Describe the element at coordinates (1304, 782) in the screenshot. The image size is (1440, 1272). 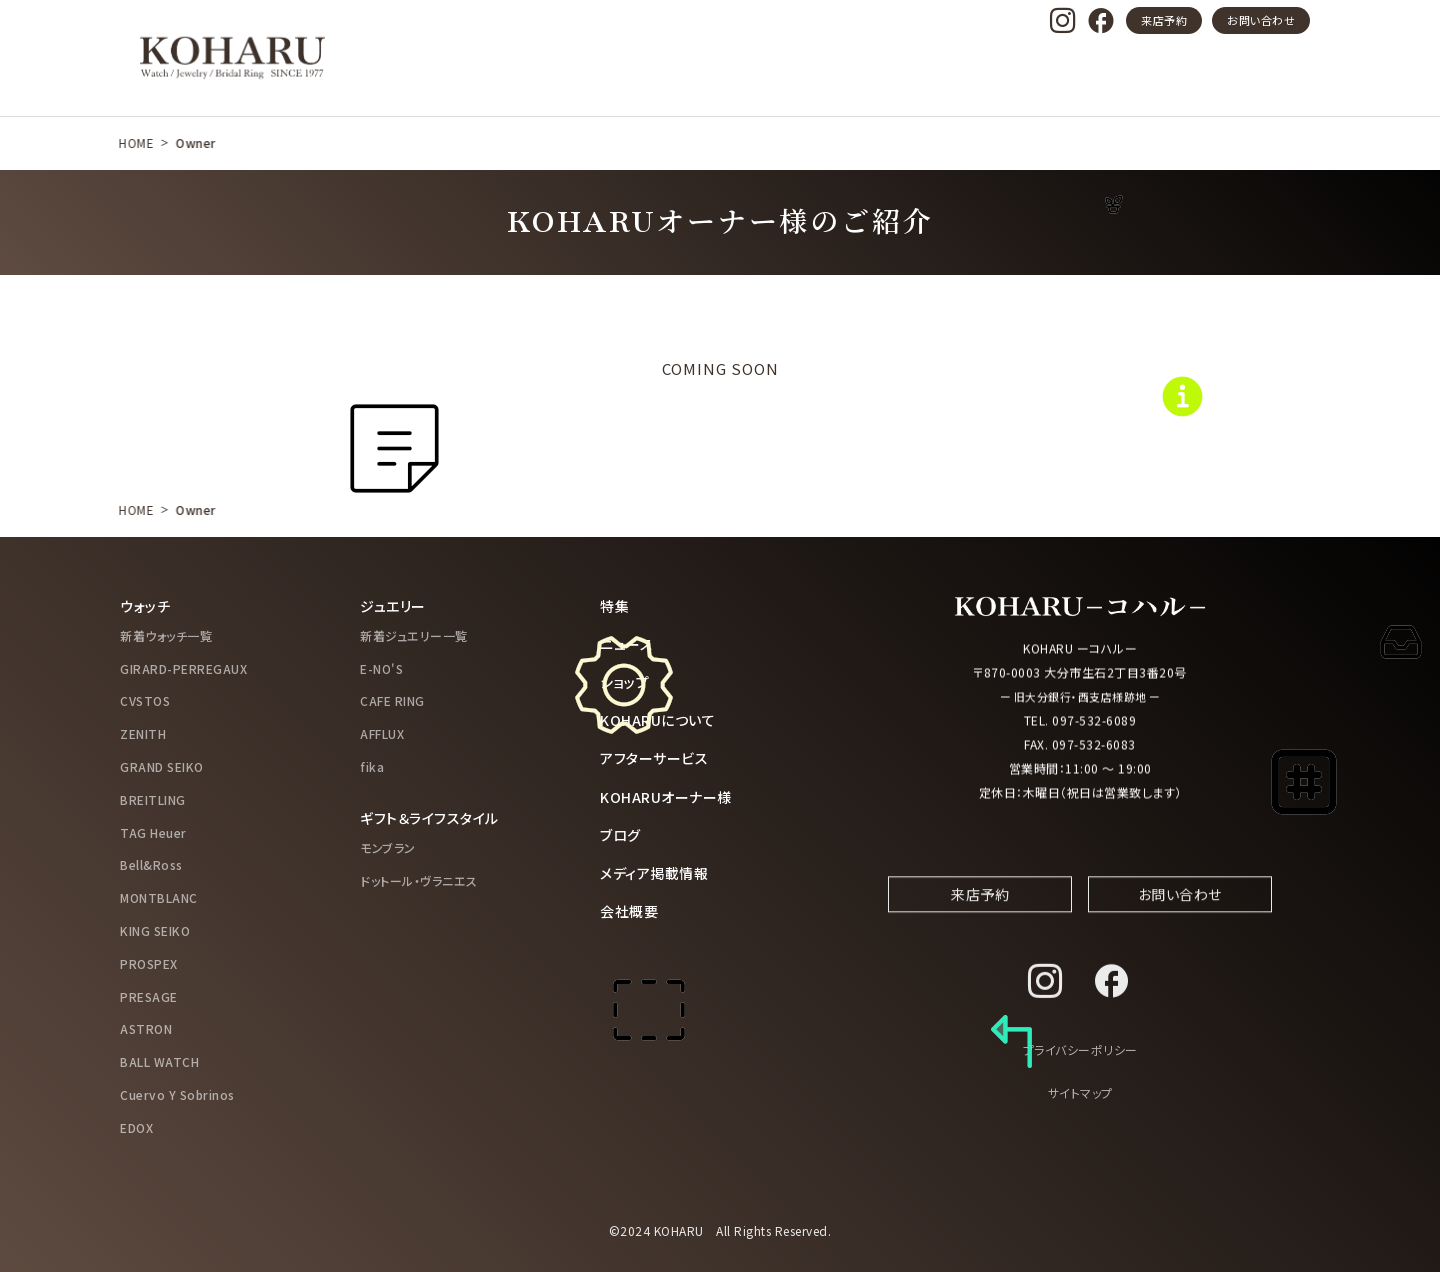
I see `view grid or pattern layout options` at that location.